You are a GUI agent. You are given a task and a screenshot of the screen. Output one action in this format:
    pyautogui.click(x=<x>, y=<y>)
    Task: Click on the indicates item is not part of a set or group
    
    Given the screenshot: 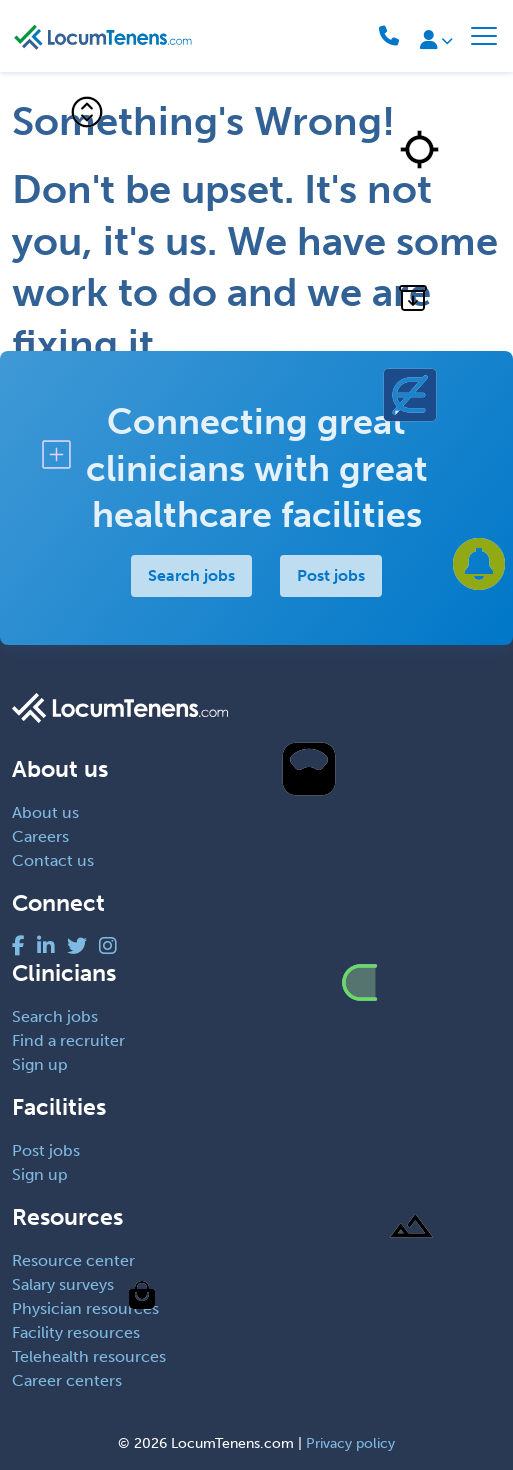 What is the action you would take?
    pyautogui.click(x=410, y=395)
    